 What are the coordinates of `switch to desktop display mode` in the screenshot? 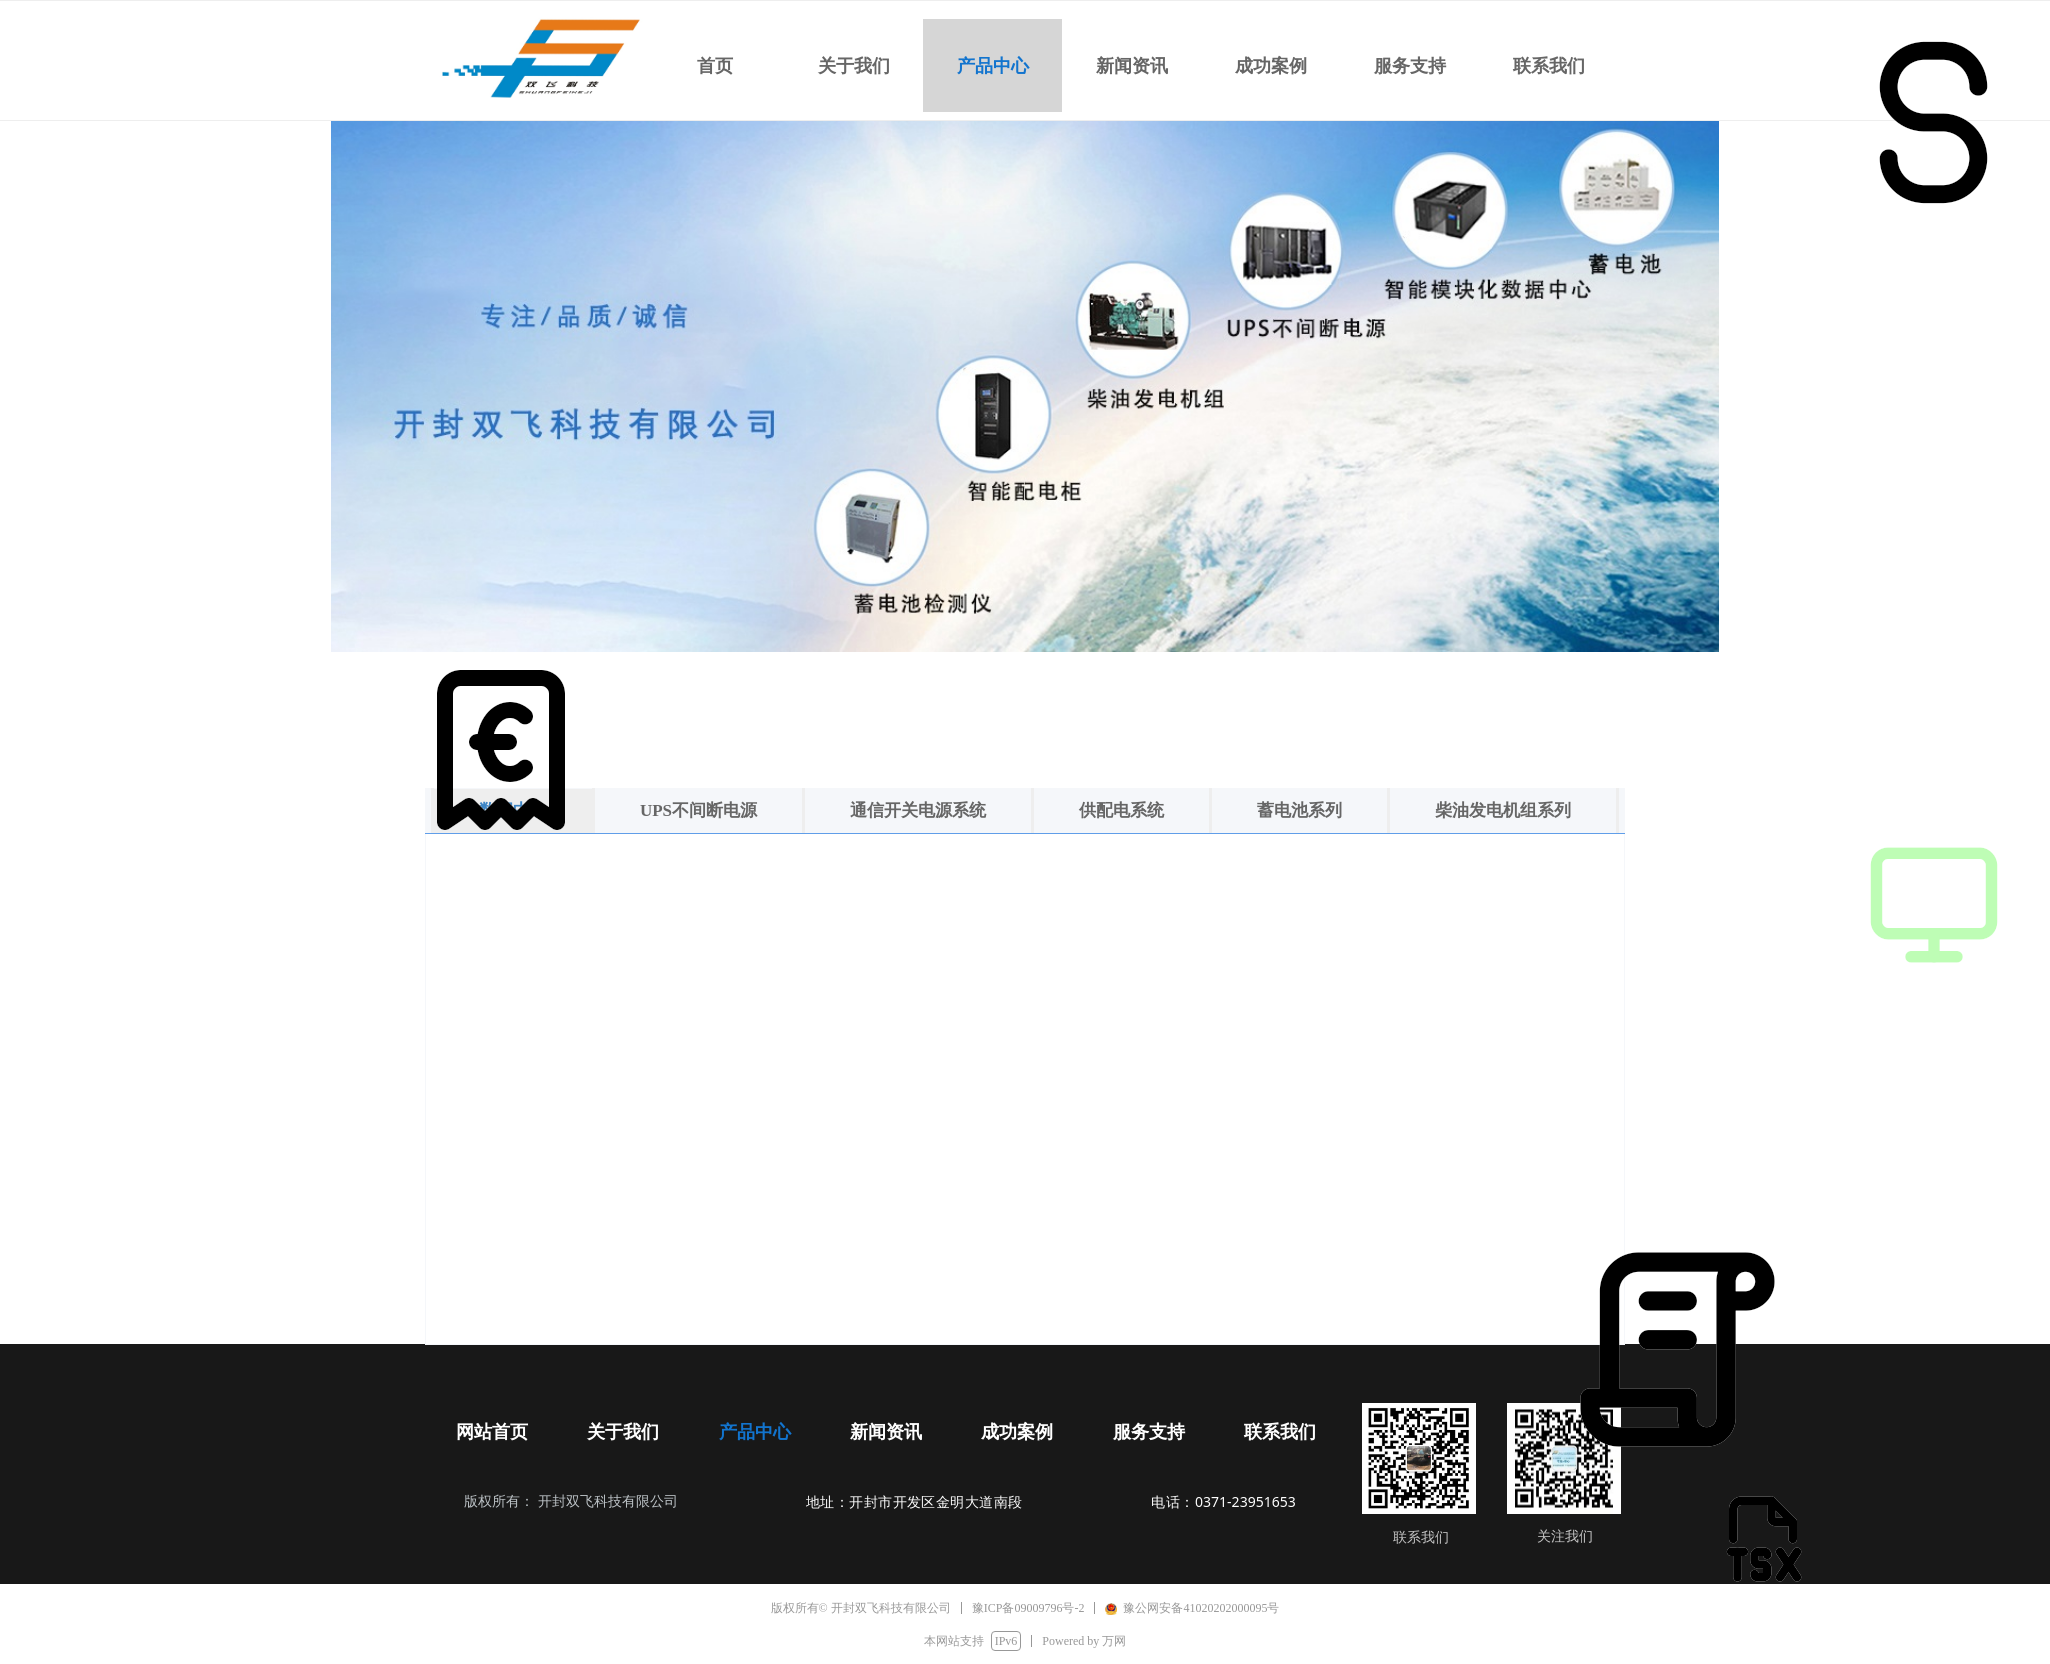 It's located at (1934, 905).